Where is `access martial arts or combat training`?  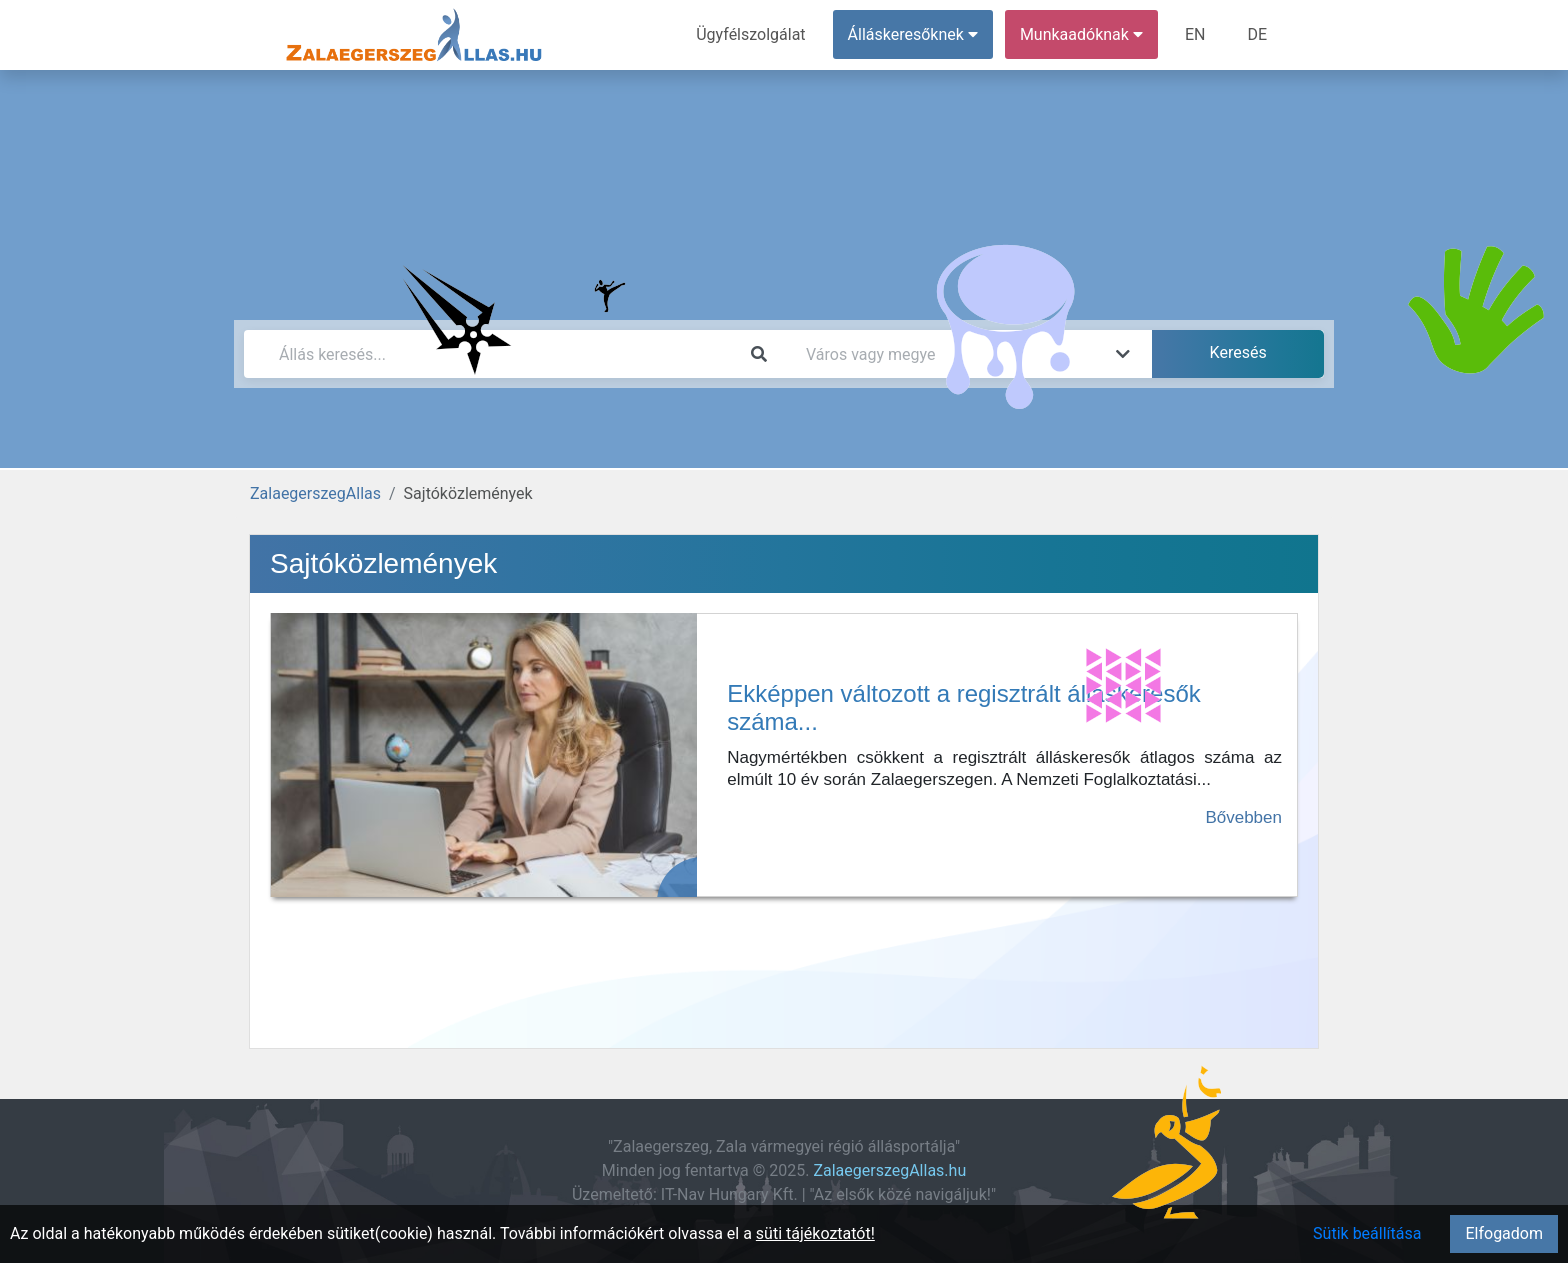
access martial arts or combat training is located at coordinates (610, 296).